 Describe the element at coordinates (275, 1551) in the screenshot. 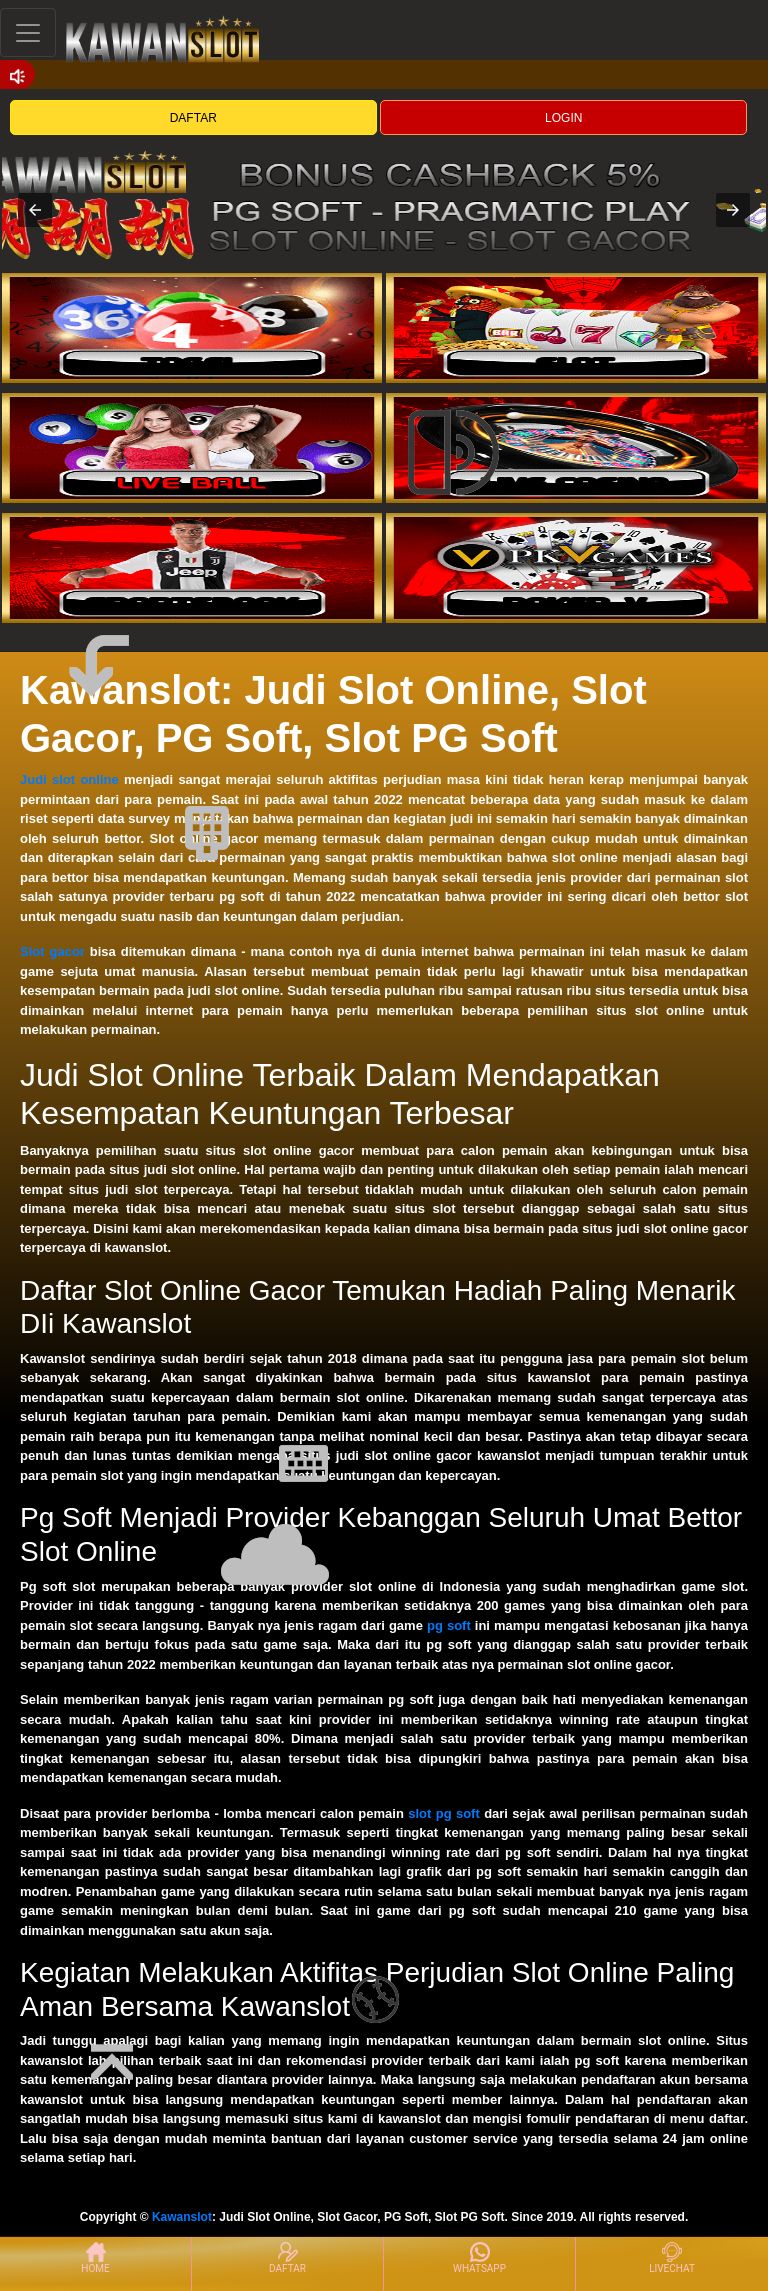

I see `indicates overcast or cloudy weather conditions` at that location.